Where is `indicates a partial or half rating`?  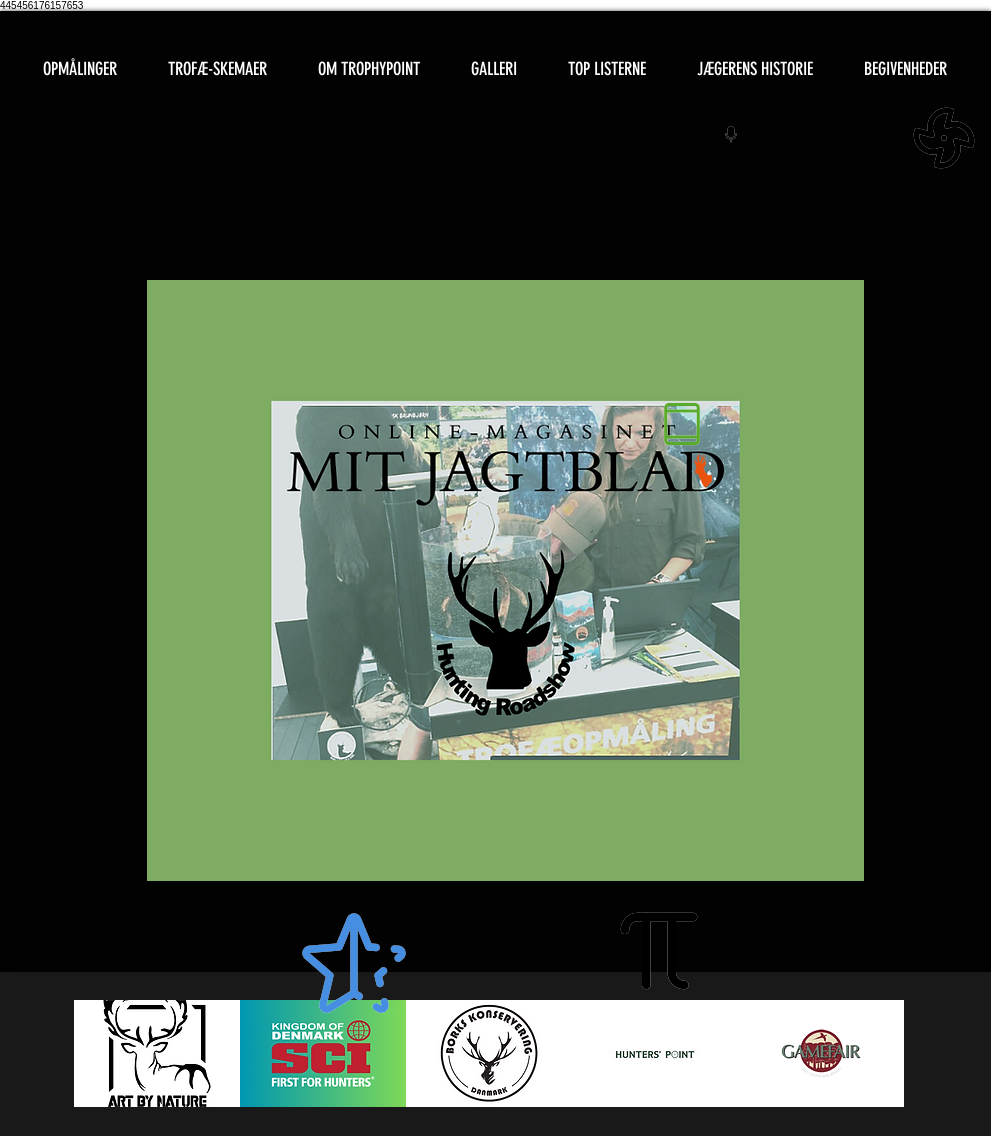 indicates a partial or half rating is located at coordinates (354, 965).